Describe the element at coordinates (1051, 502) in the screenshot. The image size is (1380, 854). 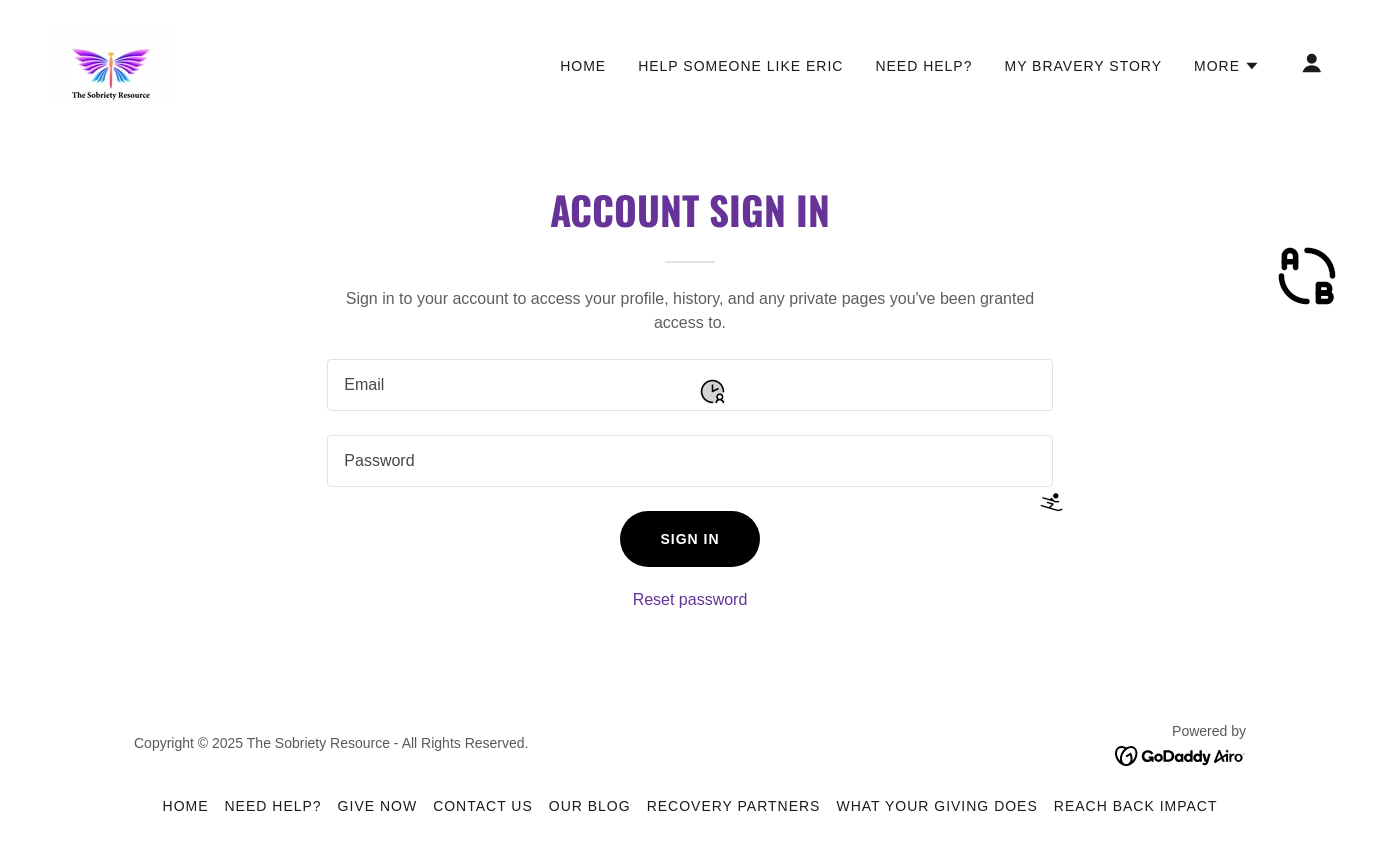
I see `indicates skiing or winter sports activity` at that location.